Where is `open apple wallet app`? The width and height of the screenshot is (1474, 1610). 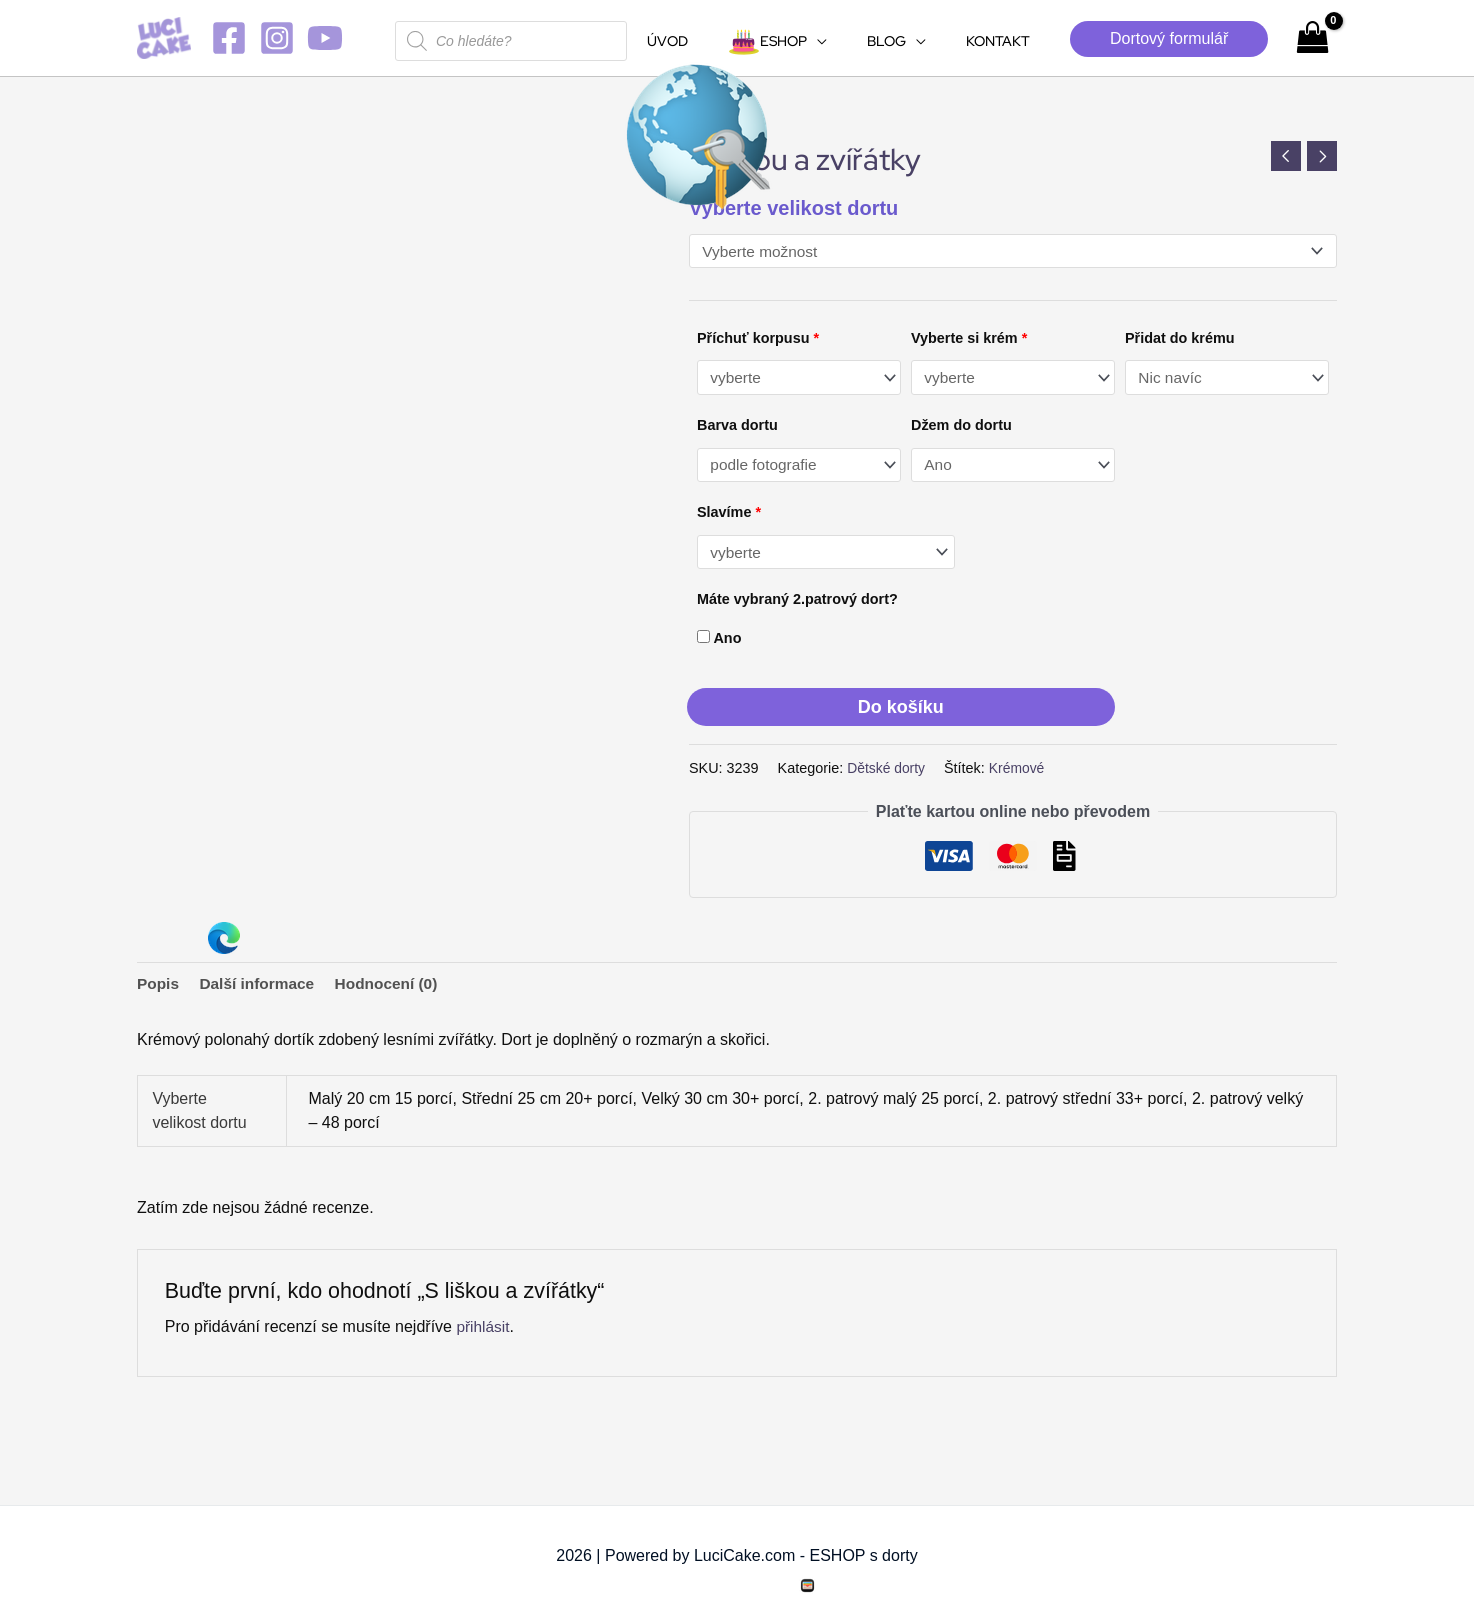 open apple wallet app is located at coordinates (807, 1585).